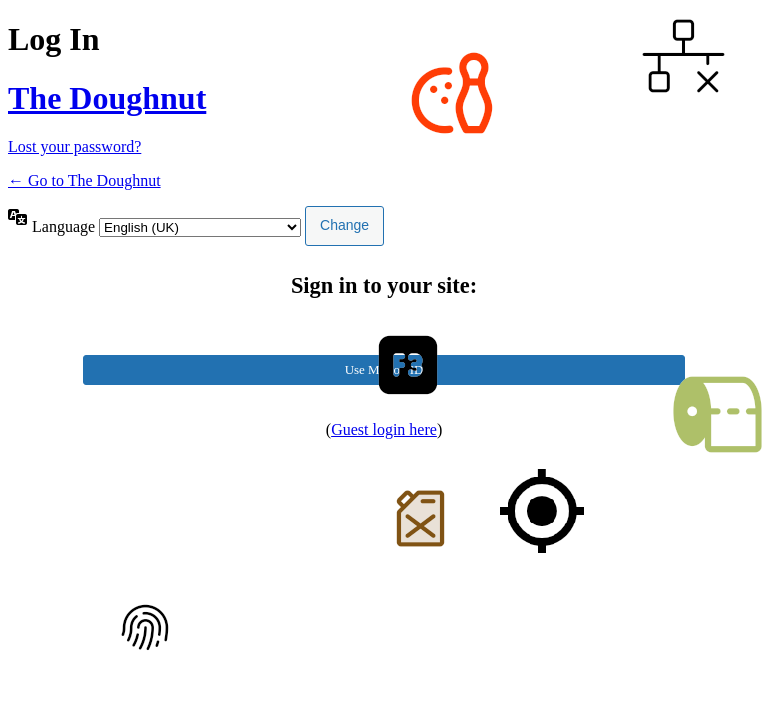 This screenshot has width=768, height=720. What do you see at coordinates (408, 365) in the screenshot?
I see `keyboard shortcut indicator for F3 function key` at bounding box center [408, 365].